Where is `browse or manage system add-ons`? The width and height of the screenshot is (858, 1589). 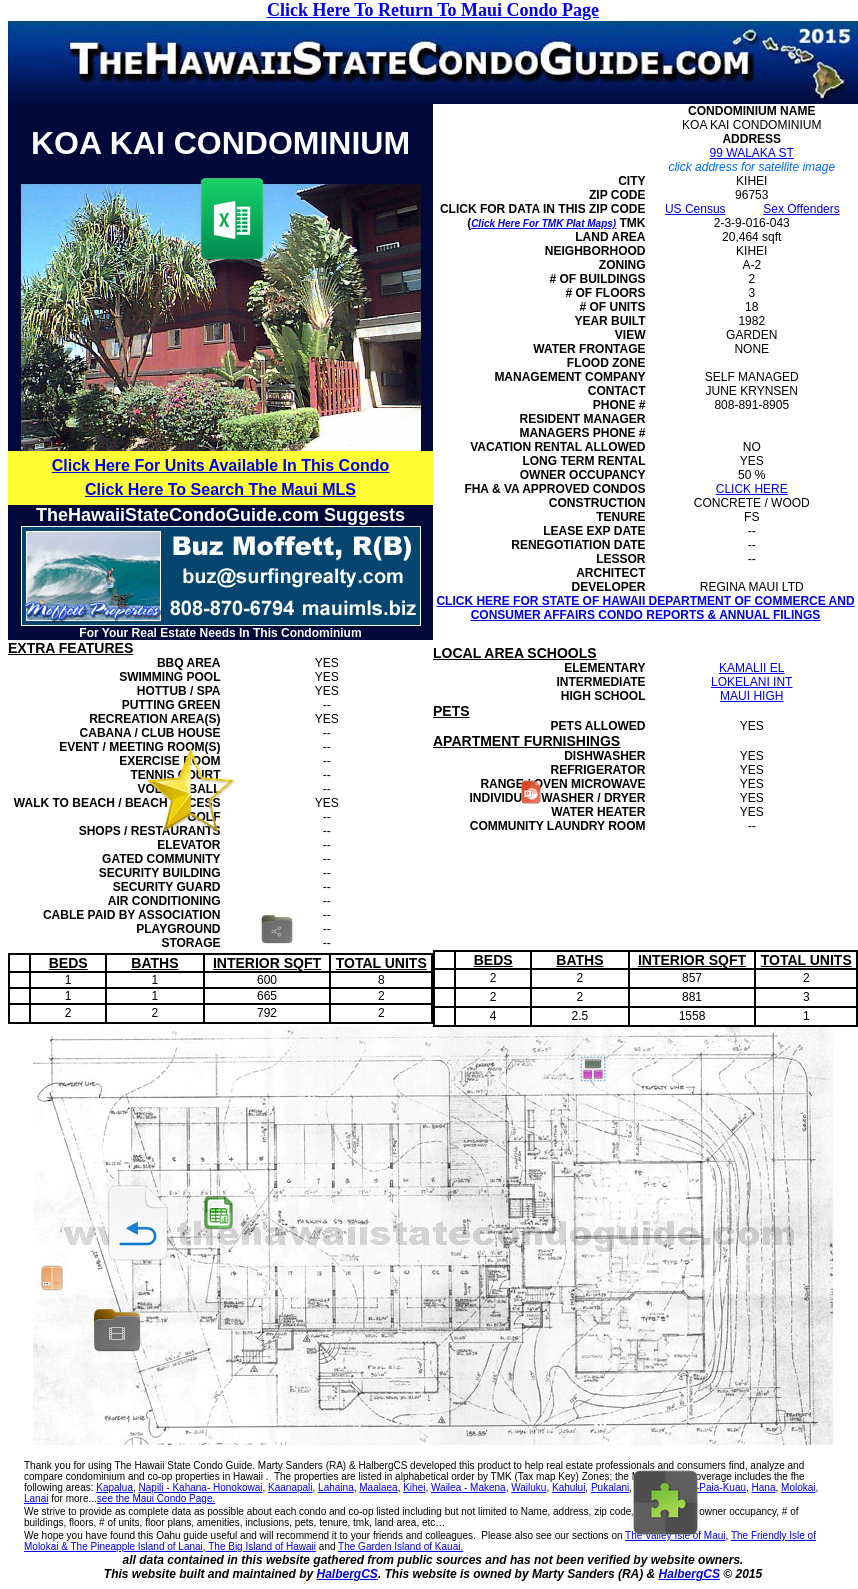 browse or manage system add-ons is located at coordinates (665, 1502).